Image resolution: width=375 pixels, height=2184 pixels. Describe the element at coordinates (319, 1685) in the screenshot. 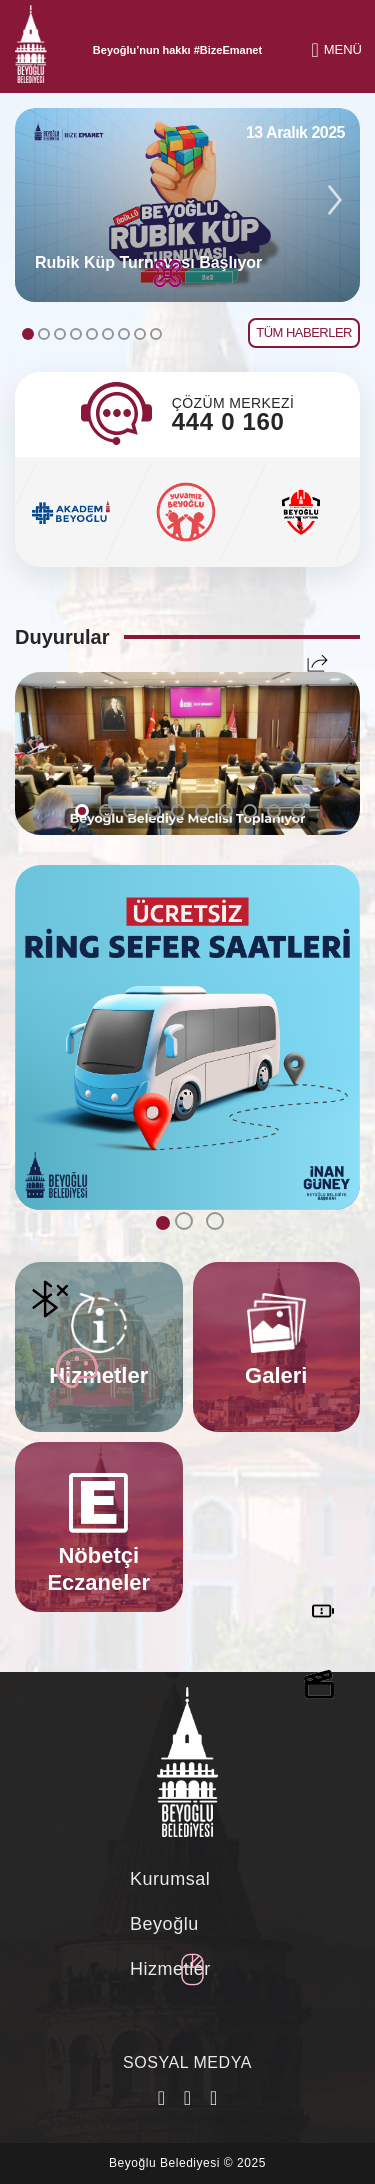

I see `access video or movie content` at that location.